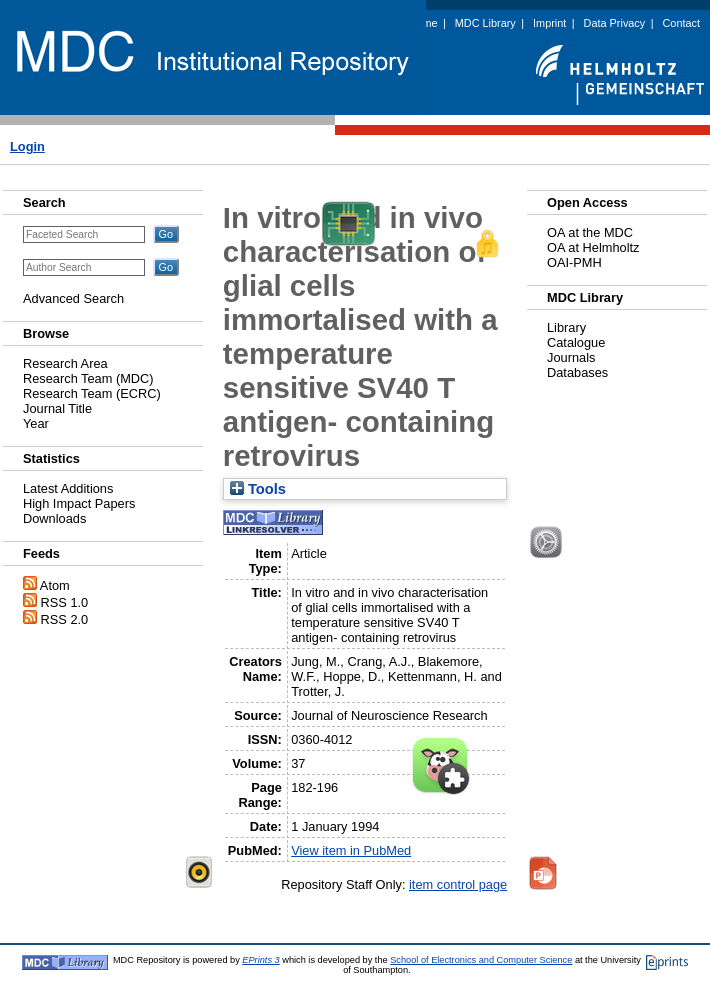 This screenshot has width=710, height=989. What do you see at coordinates (543, 873) in the screenshot?
I see `a microsoft powerpoint file` at bounding box center [543, 873].